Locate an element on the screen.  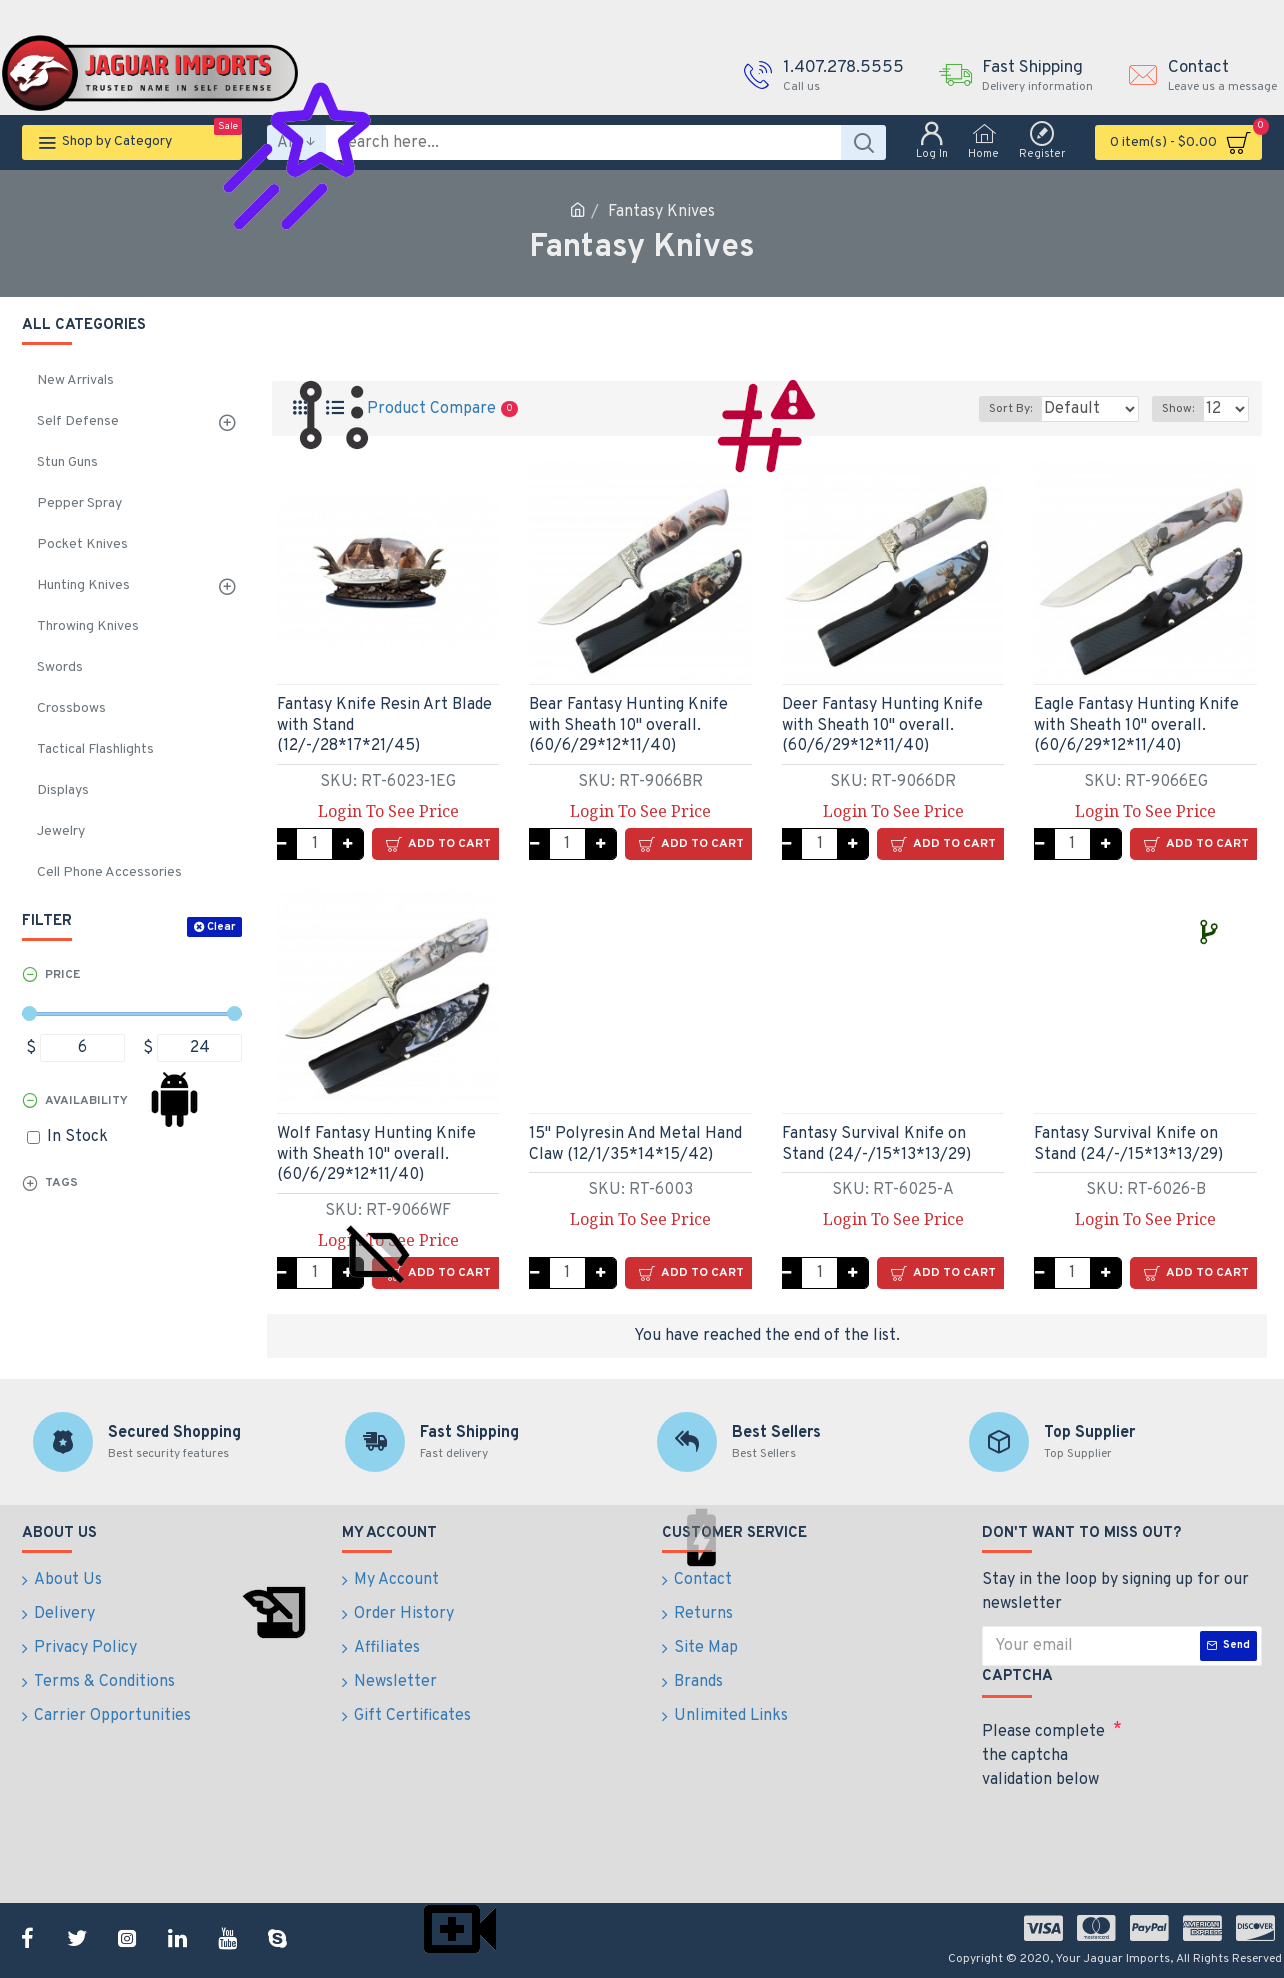
remove a label or tag is located at coordinates (378, 1255).